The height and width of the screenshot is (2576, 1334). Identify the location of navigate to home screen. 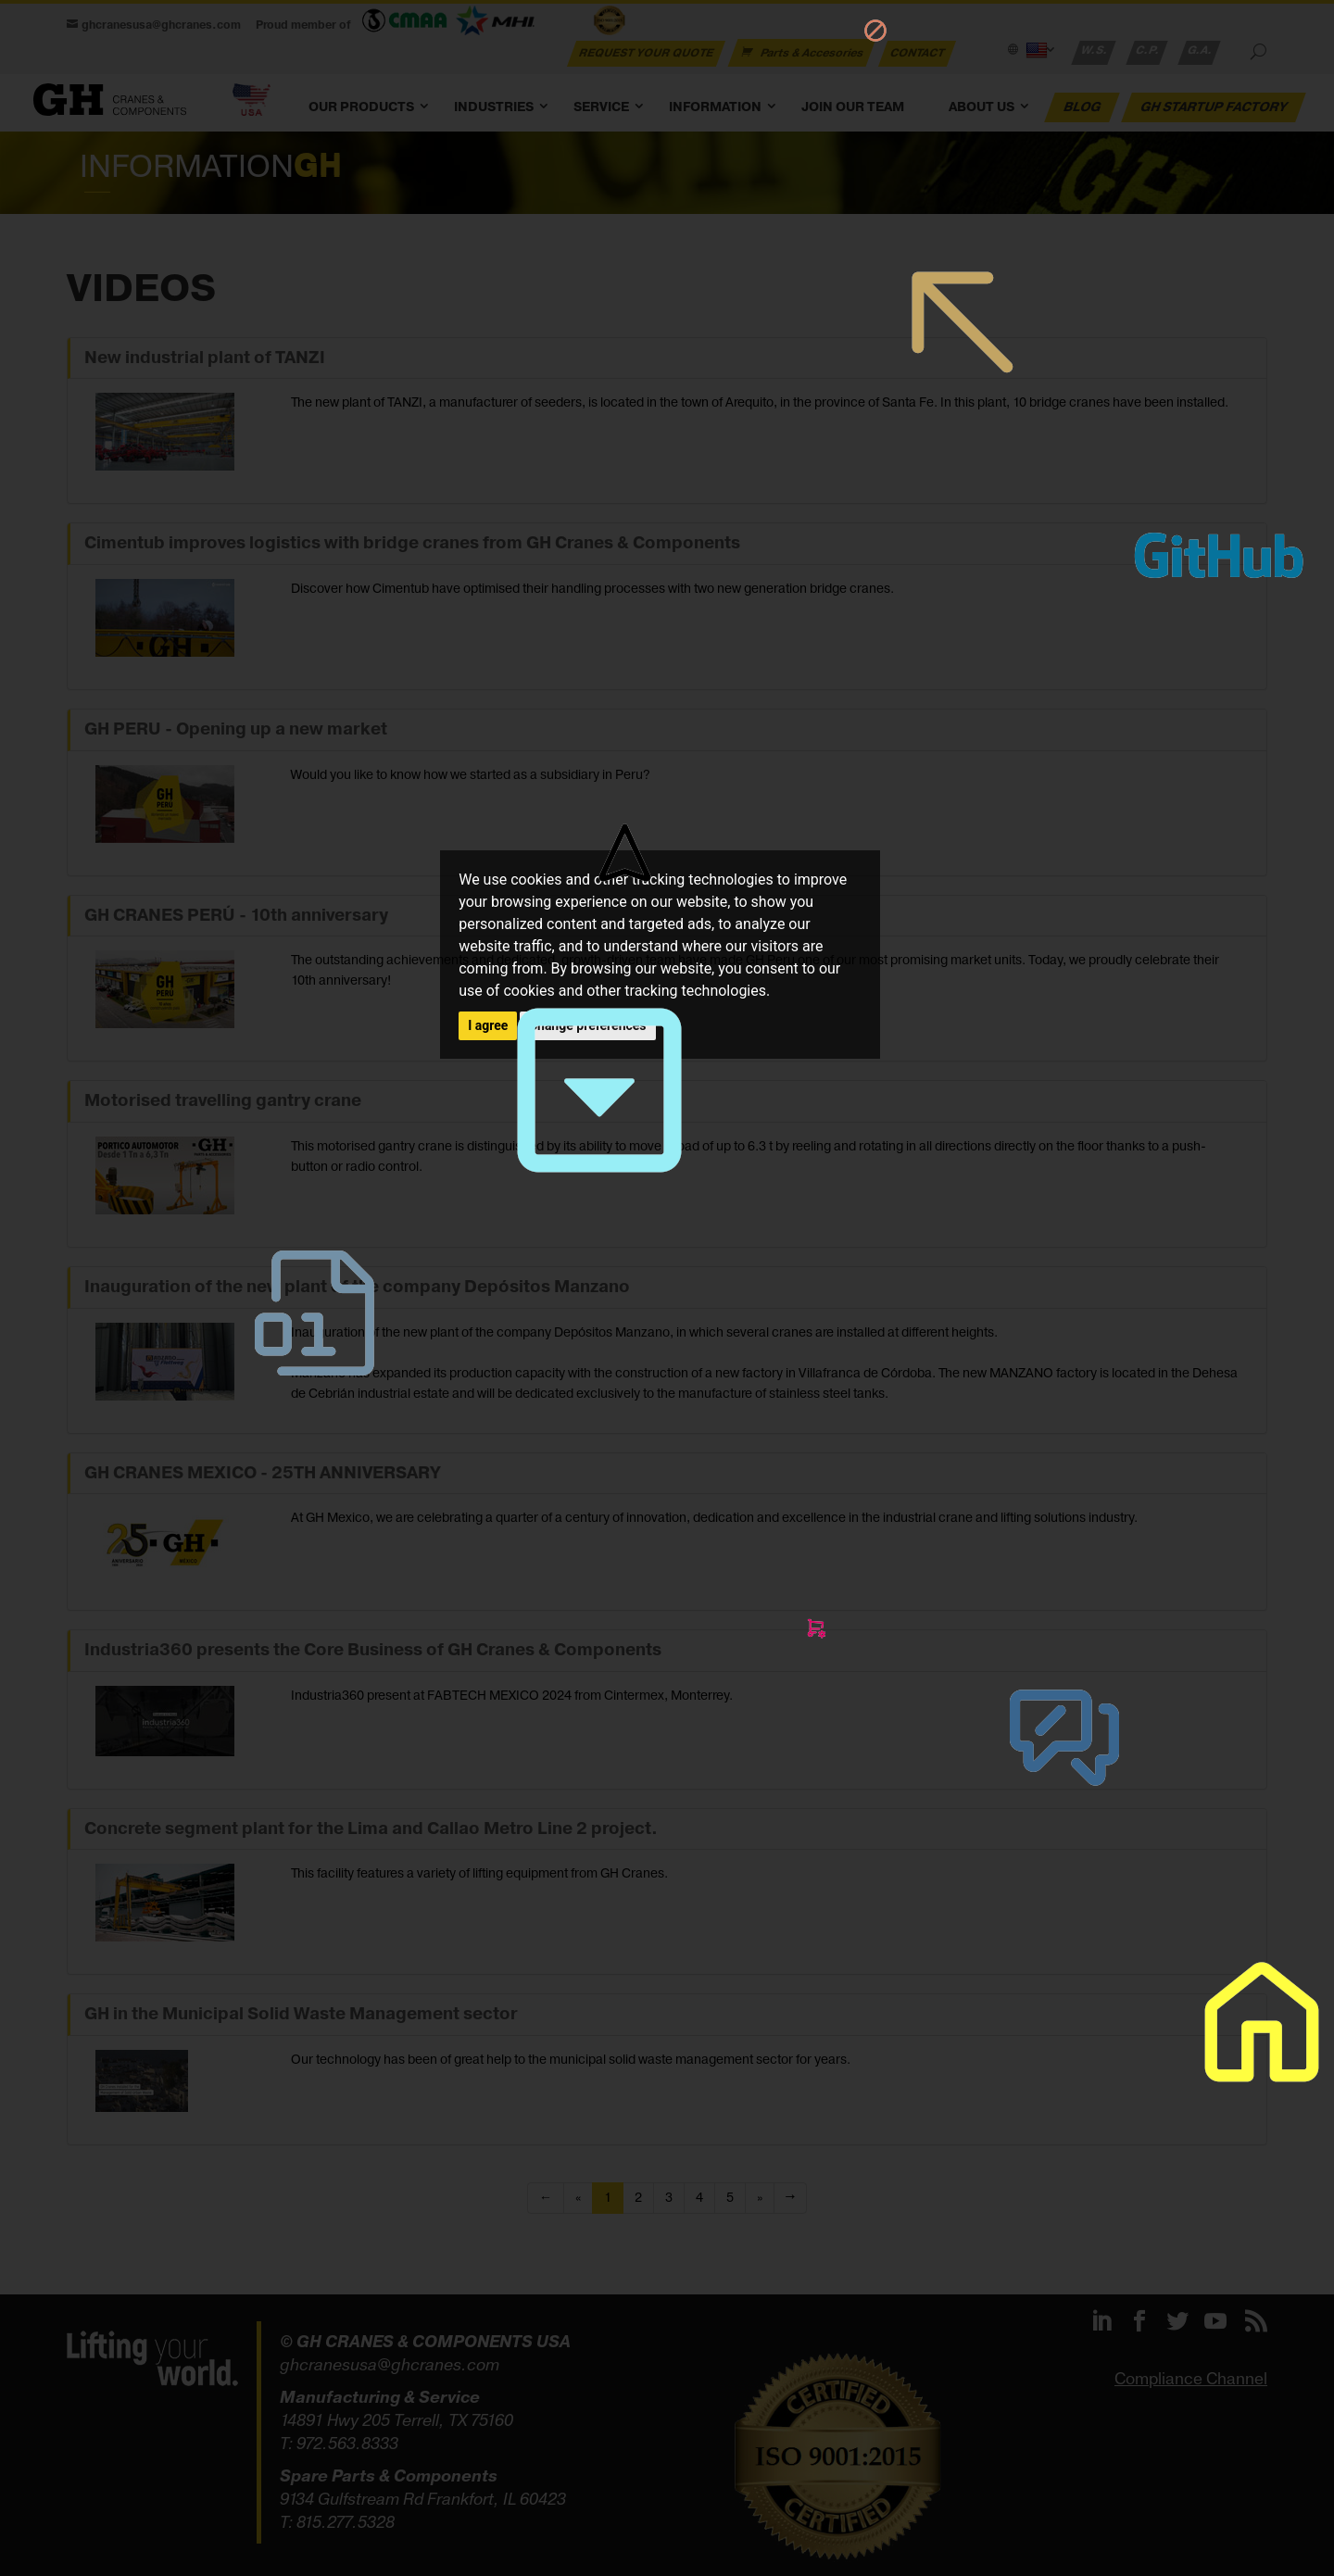
(1262, 2025).